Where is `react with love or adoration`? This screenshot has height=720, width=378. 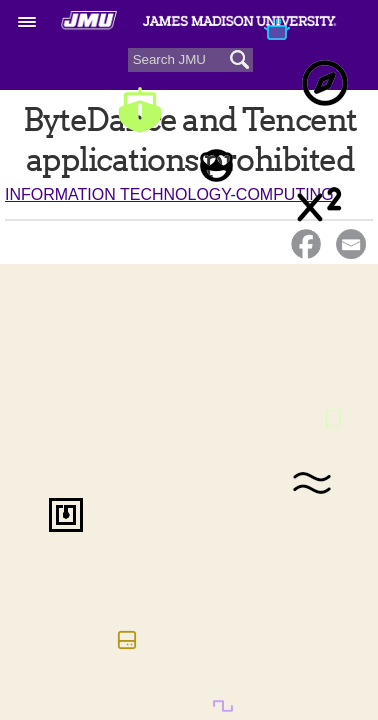
react with love or adoration is located at coordinates (216, 165).